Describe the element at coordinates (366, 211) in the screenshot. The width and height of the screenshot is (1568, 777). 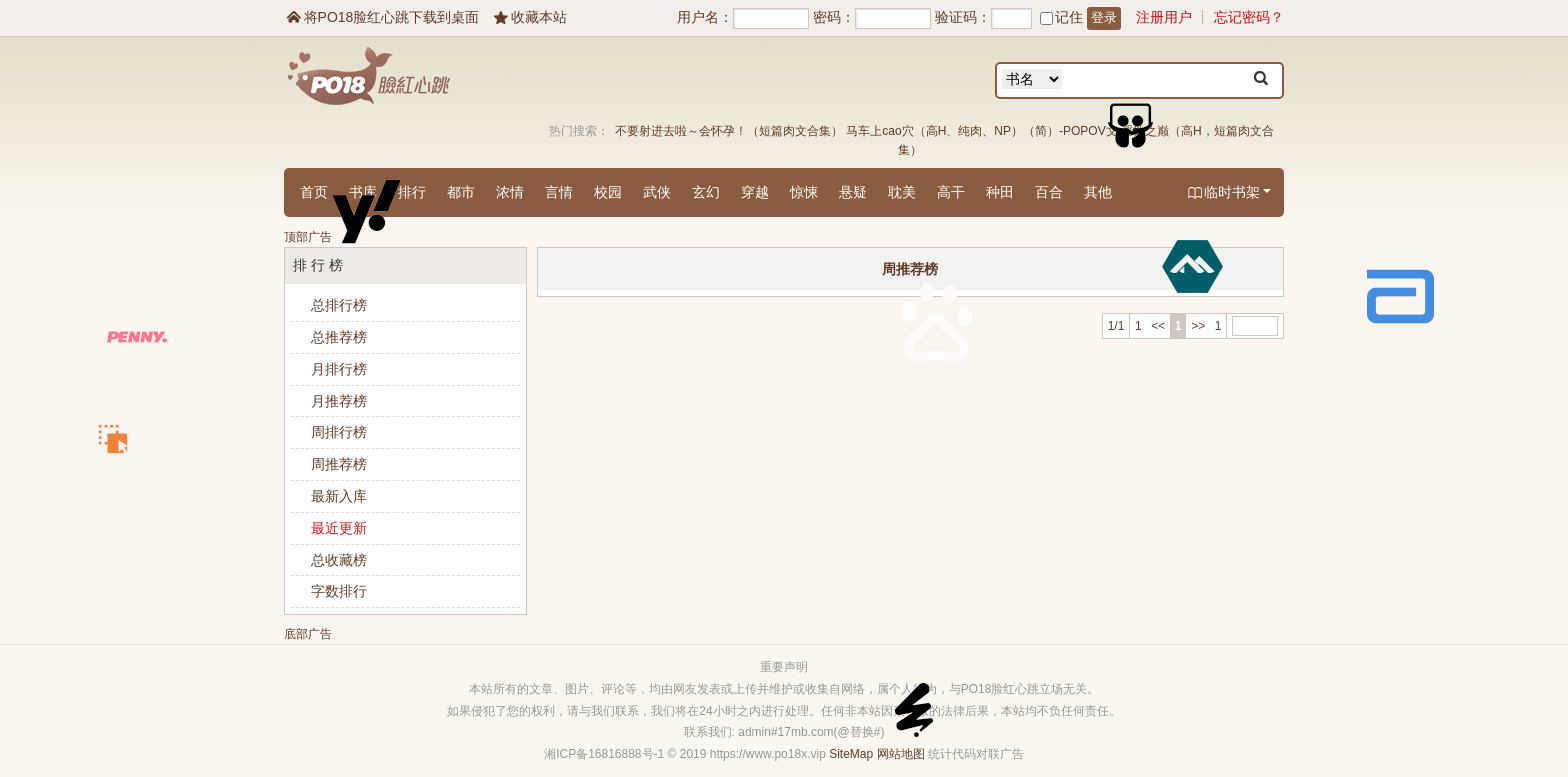
I see `open yahoo app or website` at that location.